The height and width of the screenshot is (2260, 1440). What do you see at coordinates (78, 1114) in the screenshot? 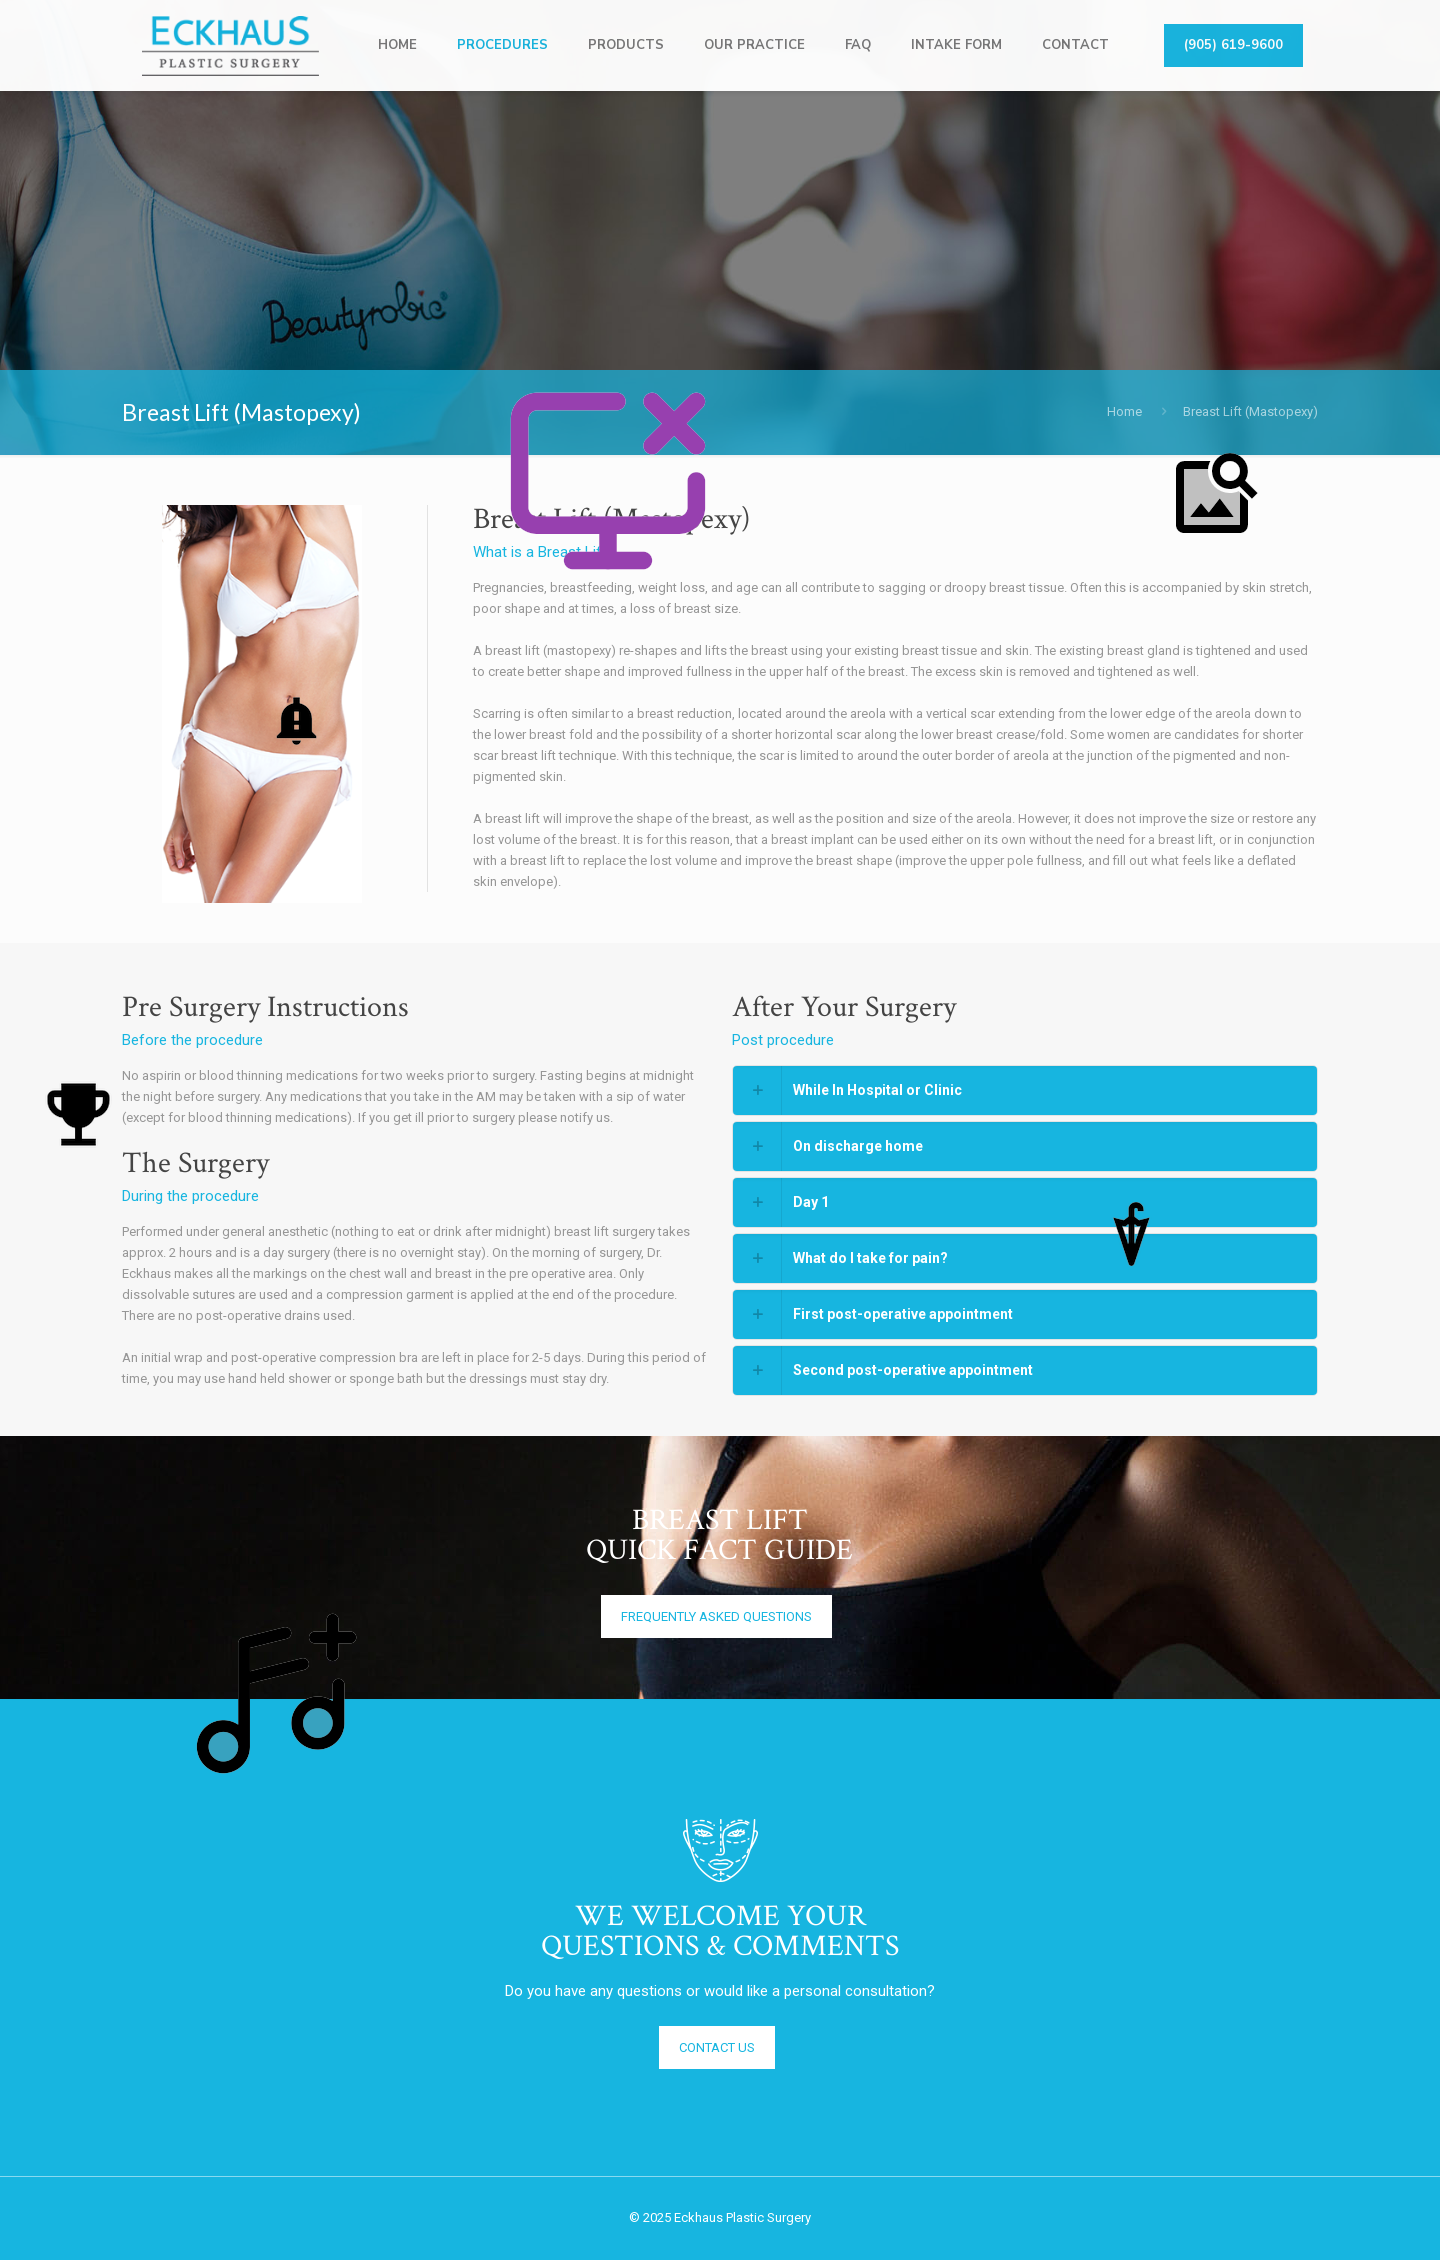
I see `view achievements or awards` at bounding box center [78, 1114].